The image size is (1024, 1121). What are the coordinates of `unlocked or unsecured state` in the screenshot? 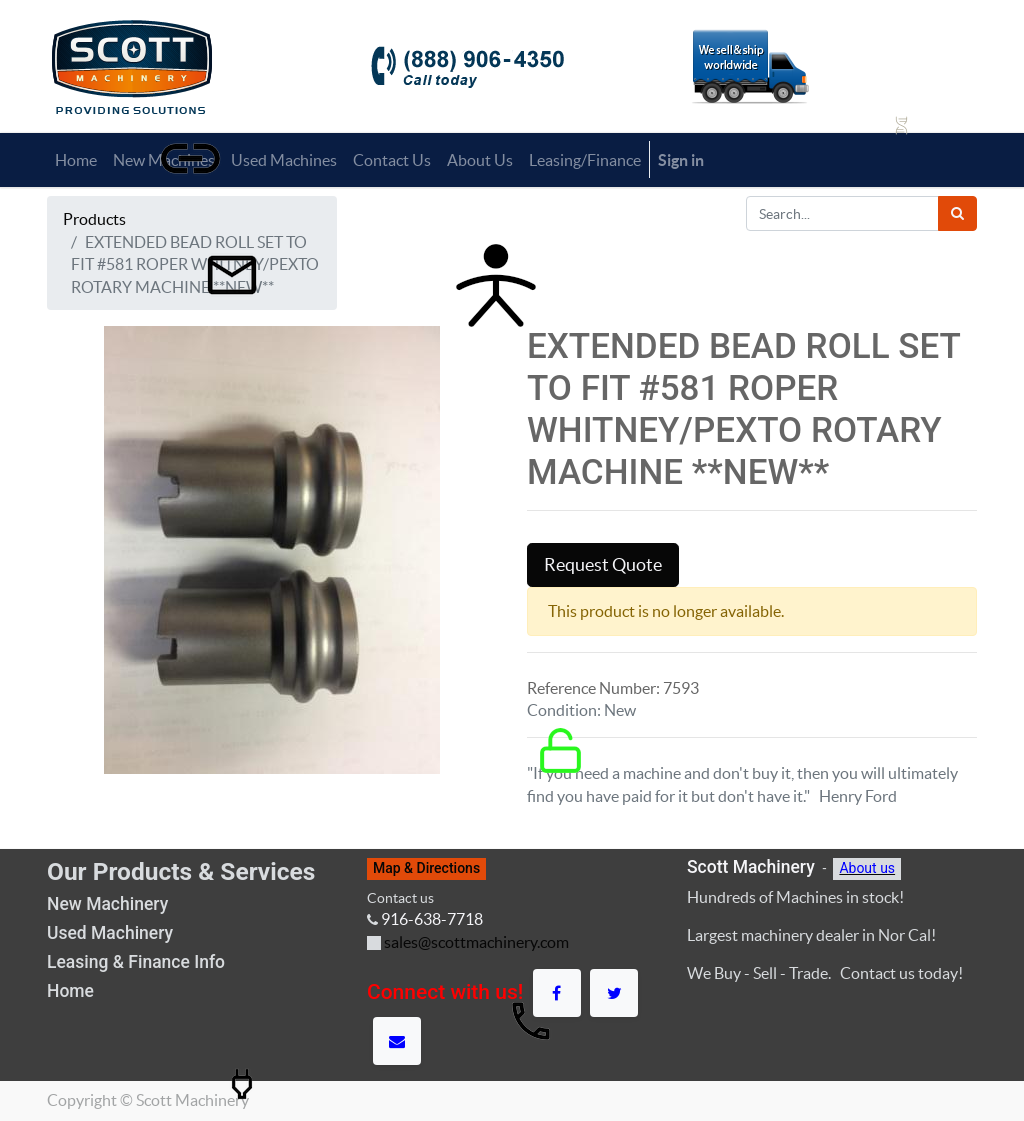 It's located at (560, 750).